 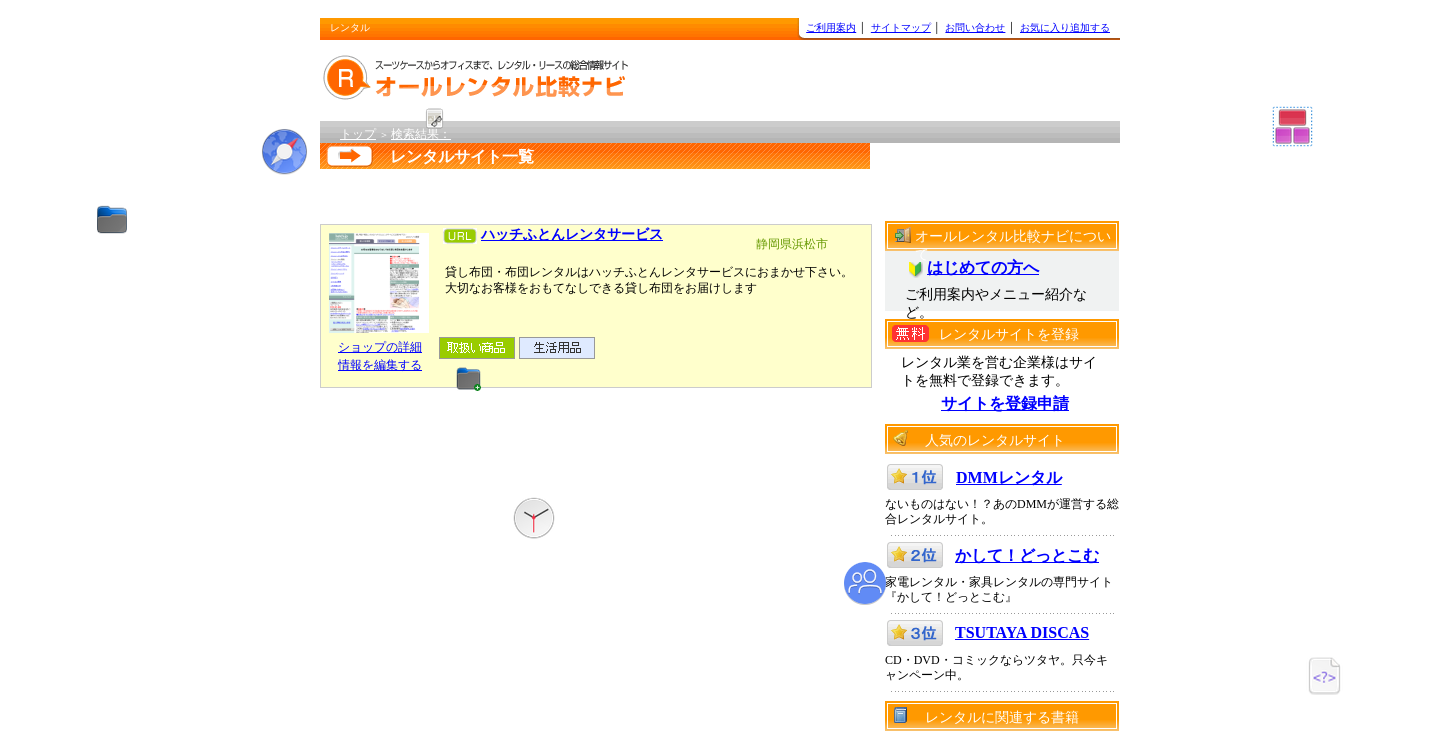 What do you see at coordinates (534, 518) in the screenshot?
I see `open date and time settings` at bounding box center [534, 518].